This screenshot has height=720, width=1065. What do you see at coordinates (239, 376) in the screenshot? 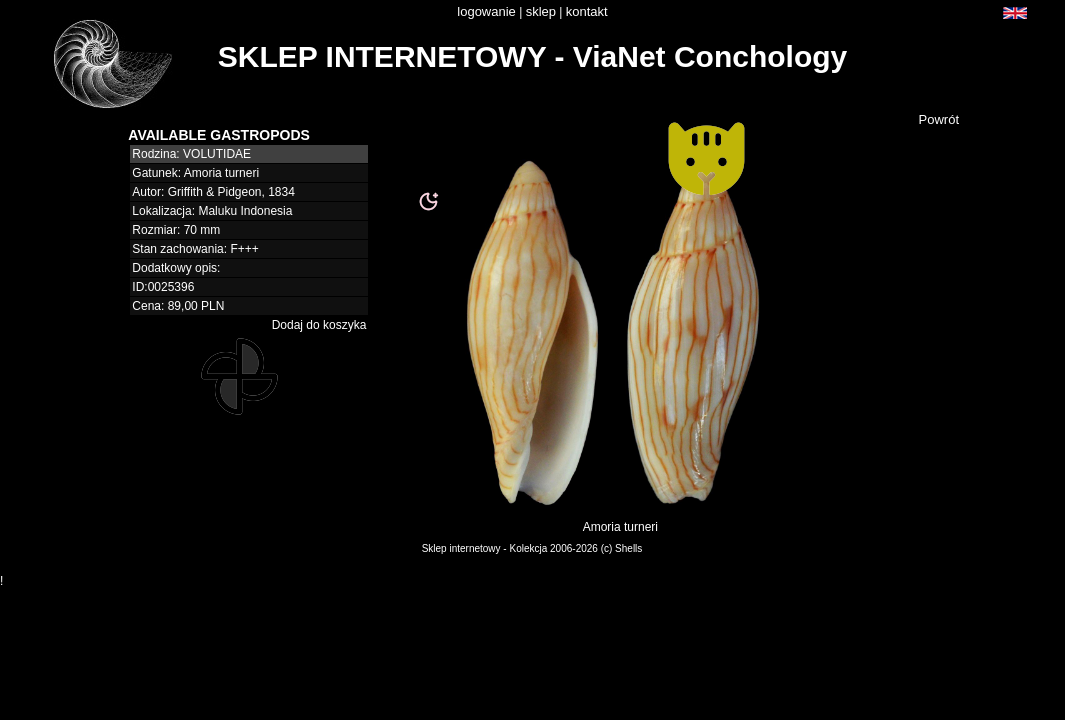
I see `open google photos` at bounding box center [239, 376].